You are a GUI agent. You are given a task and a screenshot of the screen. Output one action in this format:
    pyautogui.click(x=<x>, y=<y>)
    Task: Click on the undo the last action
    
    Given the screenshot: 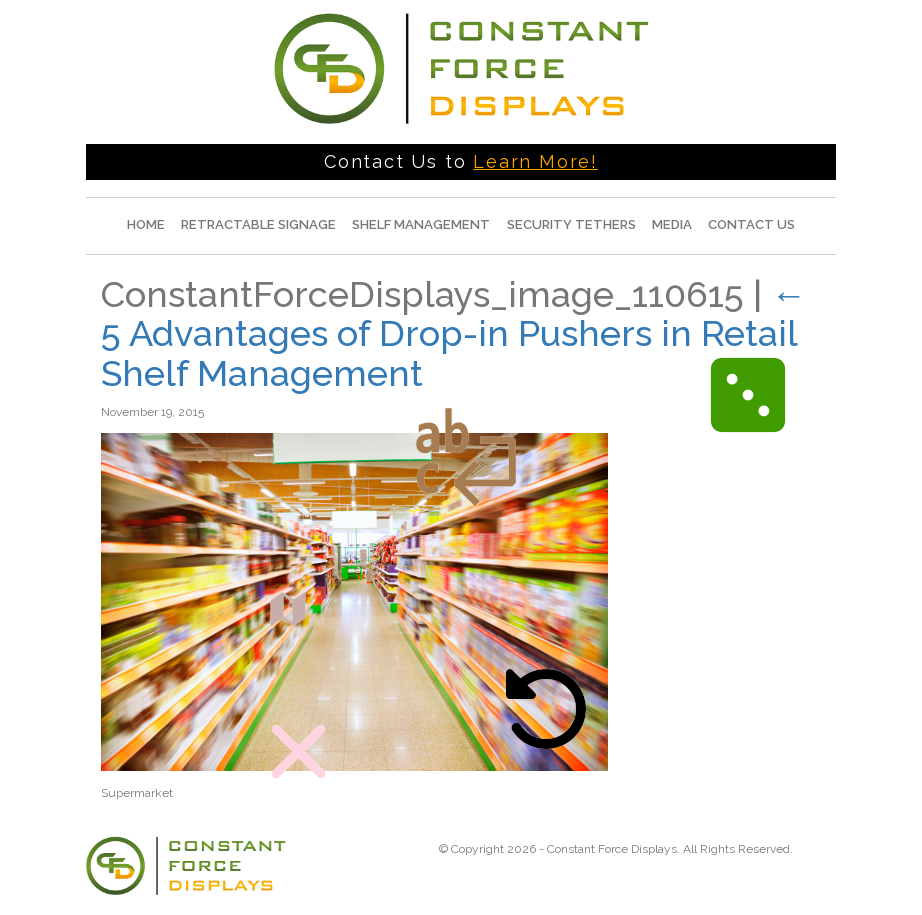 What is the action you would take?
    pyautogui.click(x=546, y=709)
    